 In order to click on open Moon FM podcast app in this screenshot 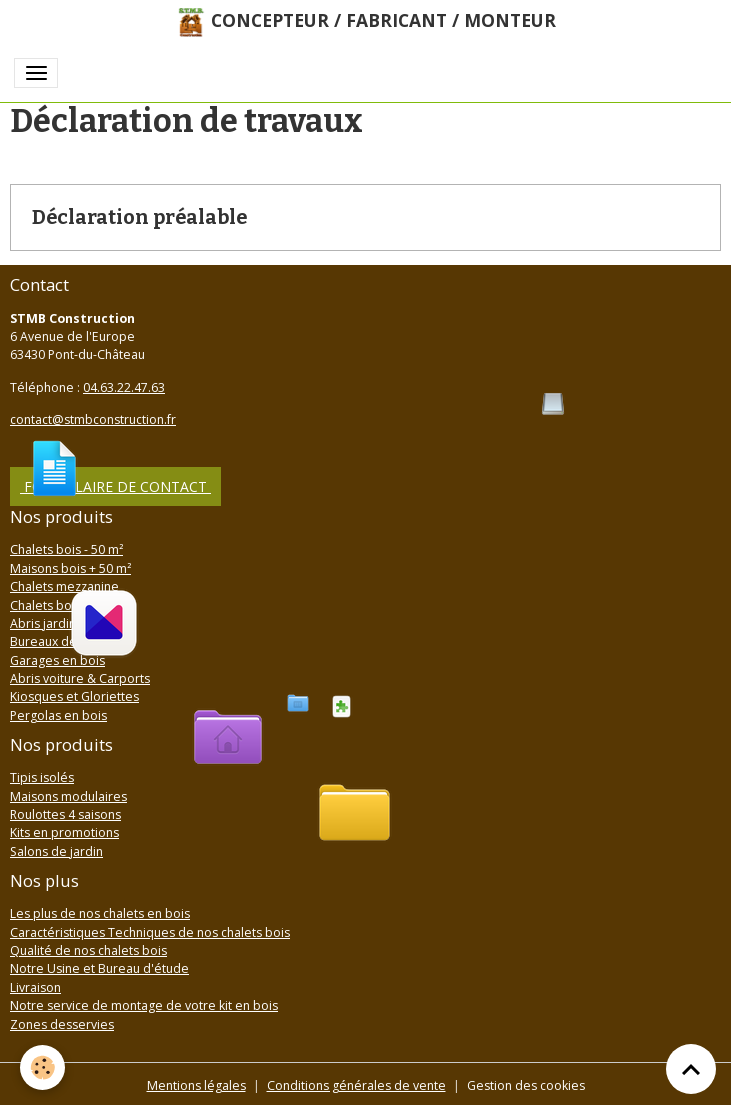, I will do `click(104, 623)`.